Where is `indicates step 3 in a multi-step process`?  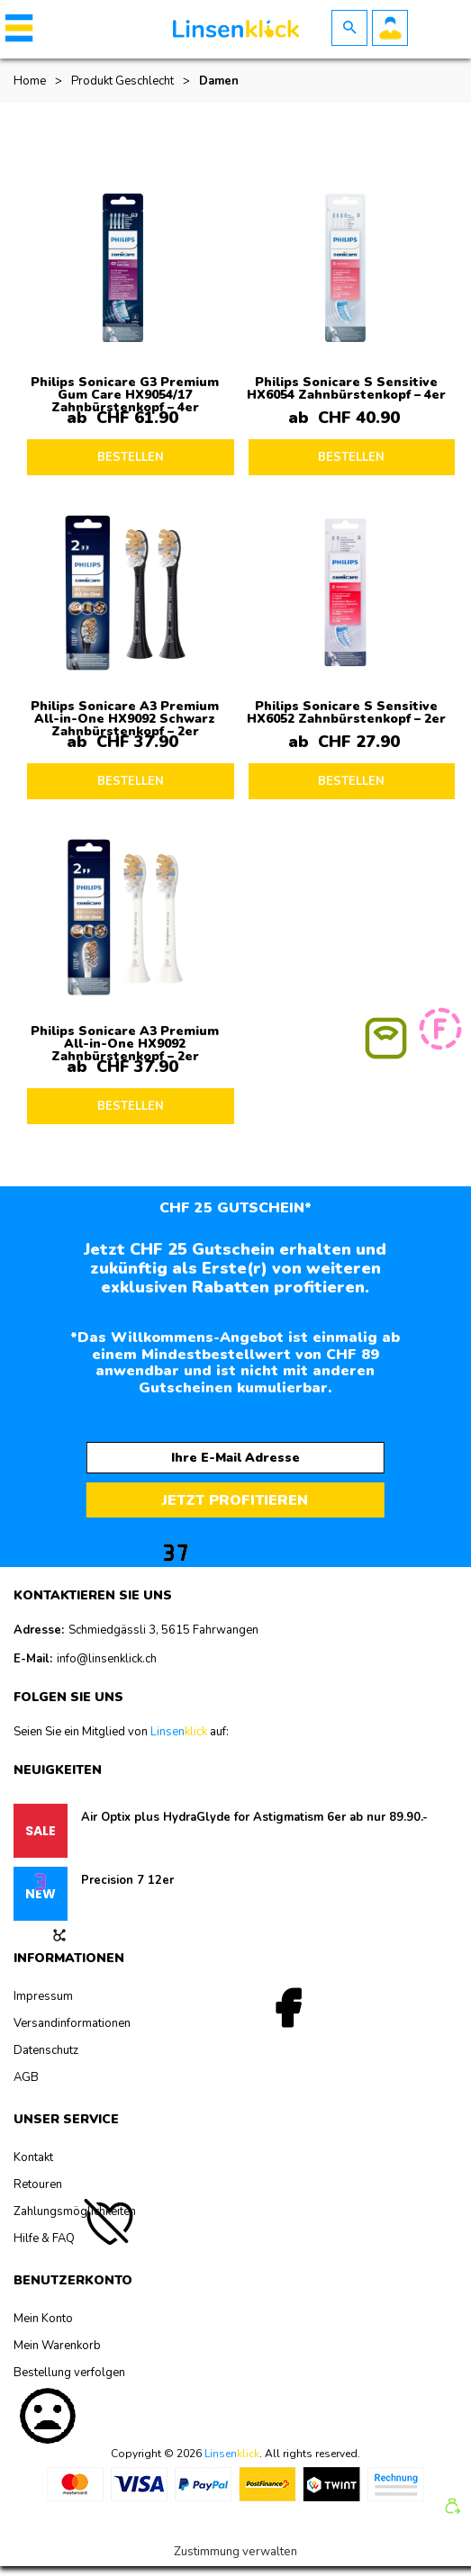 indicates step 3 in a multi-step process is located at coordinates (41, 1882).